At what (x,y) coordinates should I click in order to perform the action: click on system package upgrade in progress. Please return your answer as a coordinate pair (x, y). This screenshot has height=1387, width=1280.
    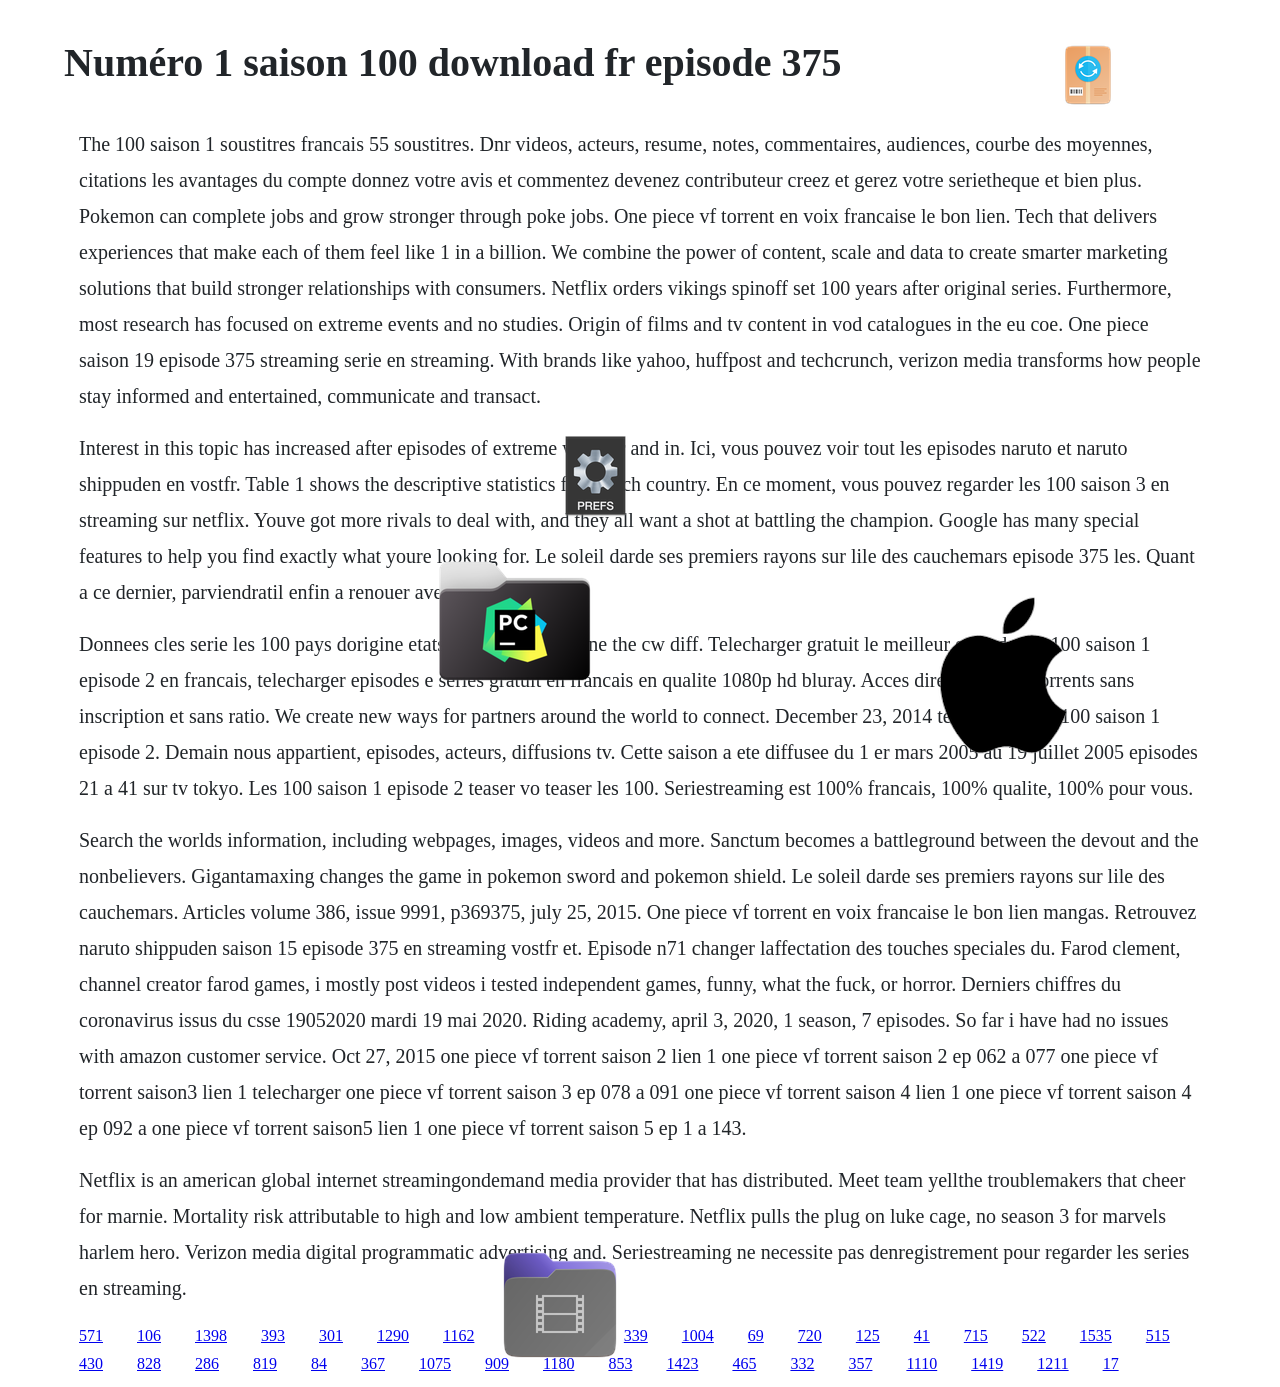
    Looking at the image, I should click on (1088, 75).